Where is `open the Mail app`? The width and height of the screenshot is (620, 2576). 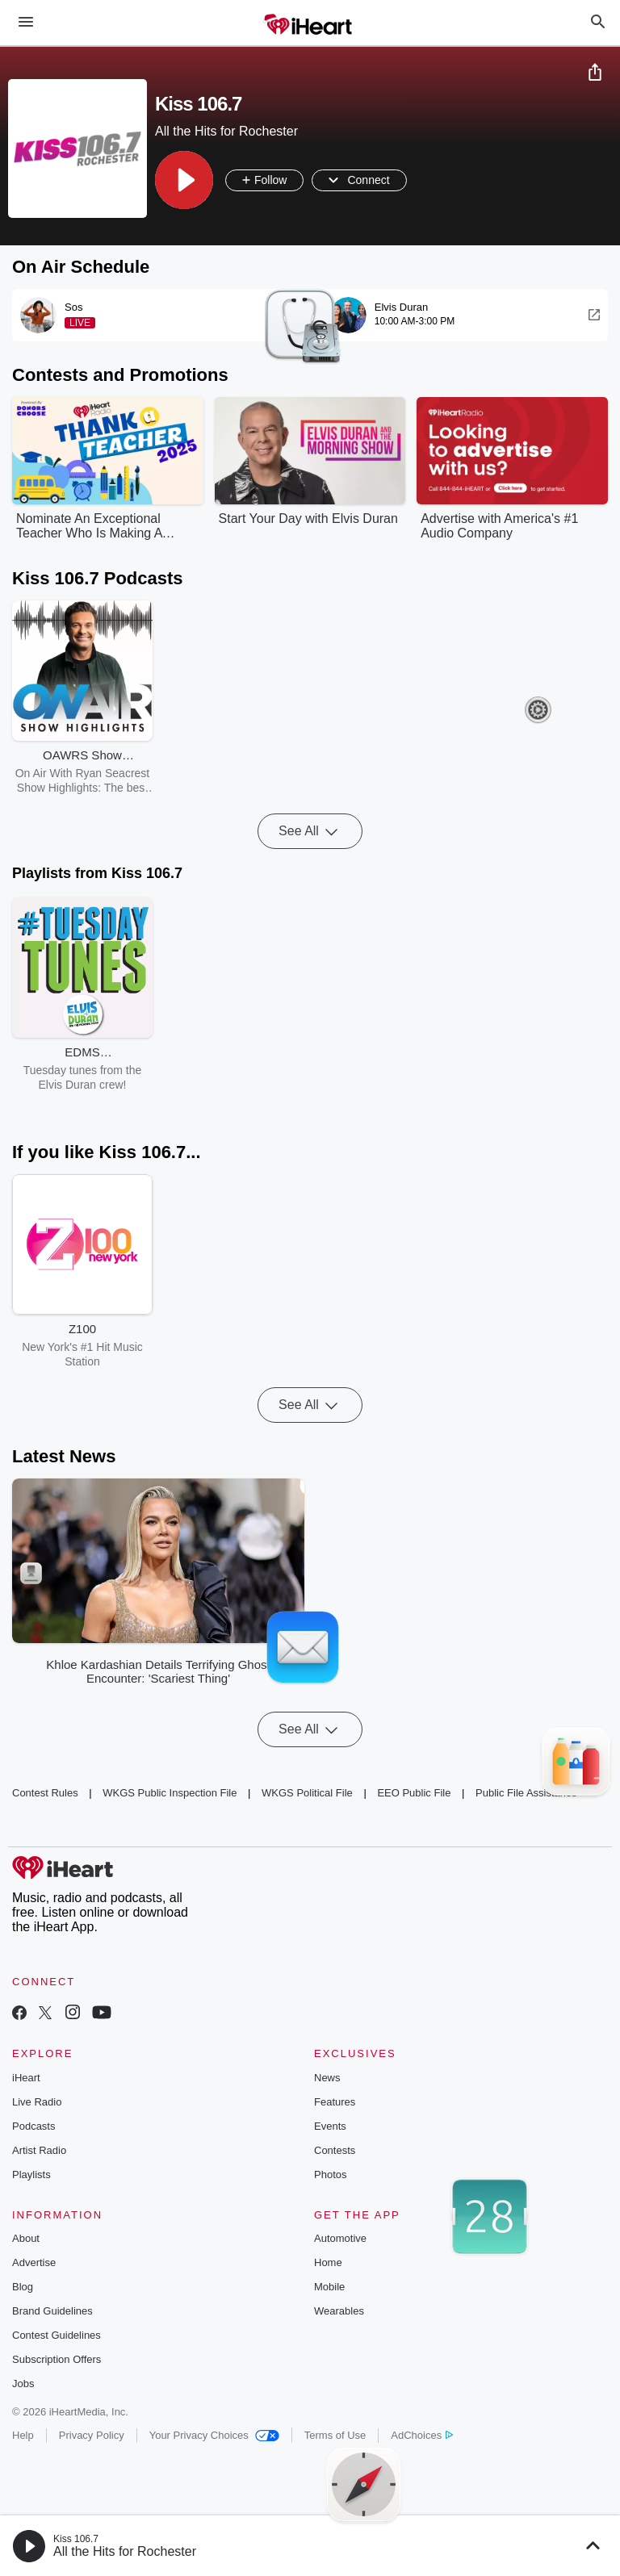 open the Mail app is located at coordinates (303, 1647).